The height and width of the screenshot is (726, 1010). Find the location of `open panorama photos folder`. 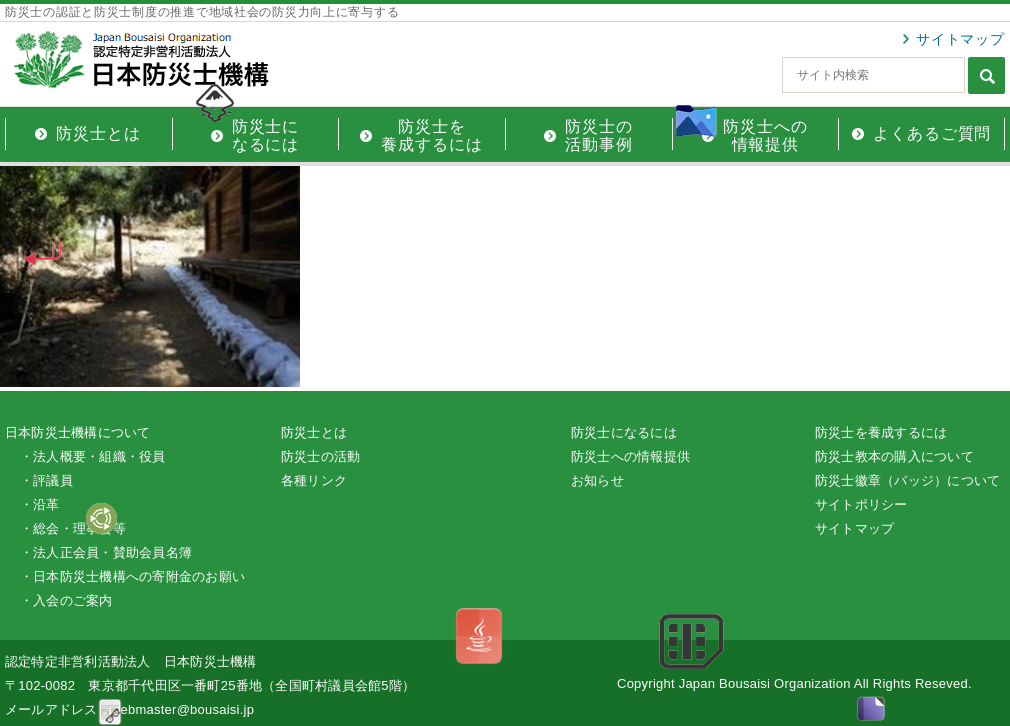

open panorama photos folder is located at coordinates (696, 122).